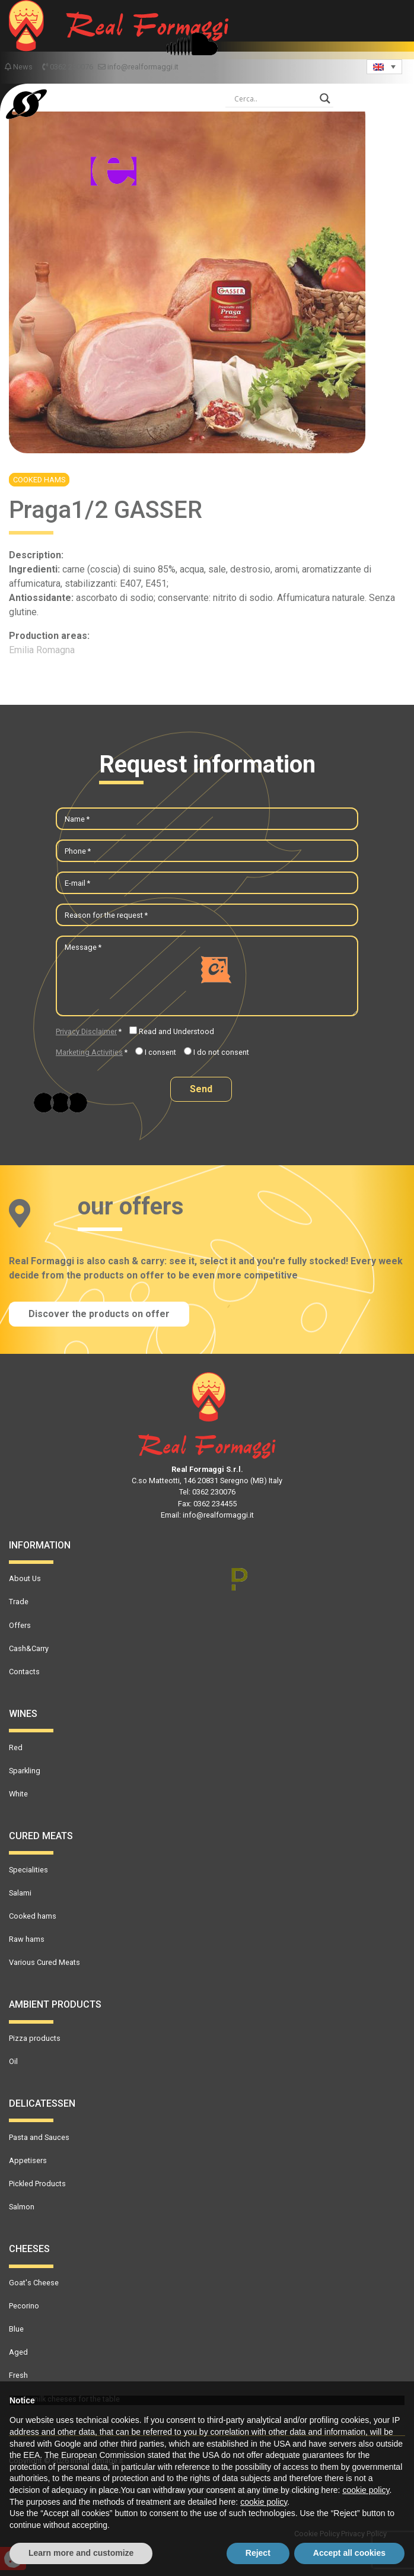  I want to click on stardock software company logo, so click(26, 104).